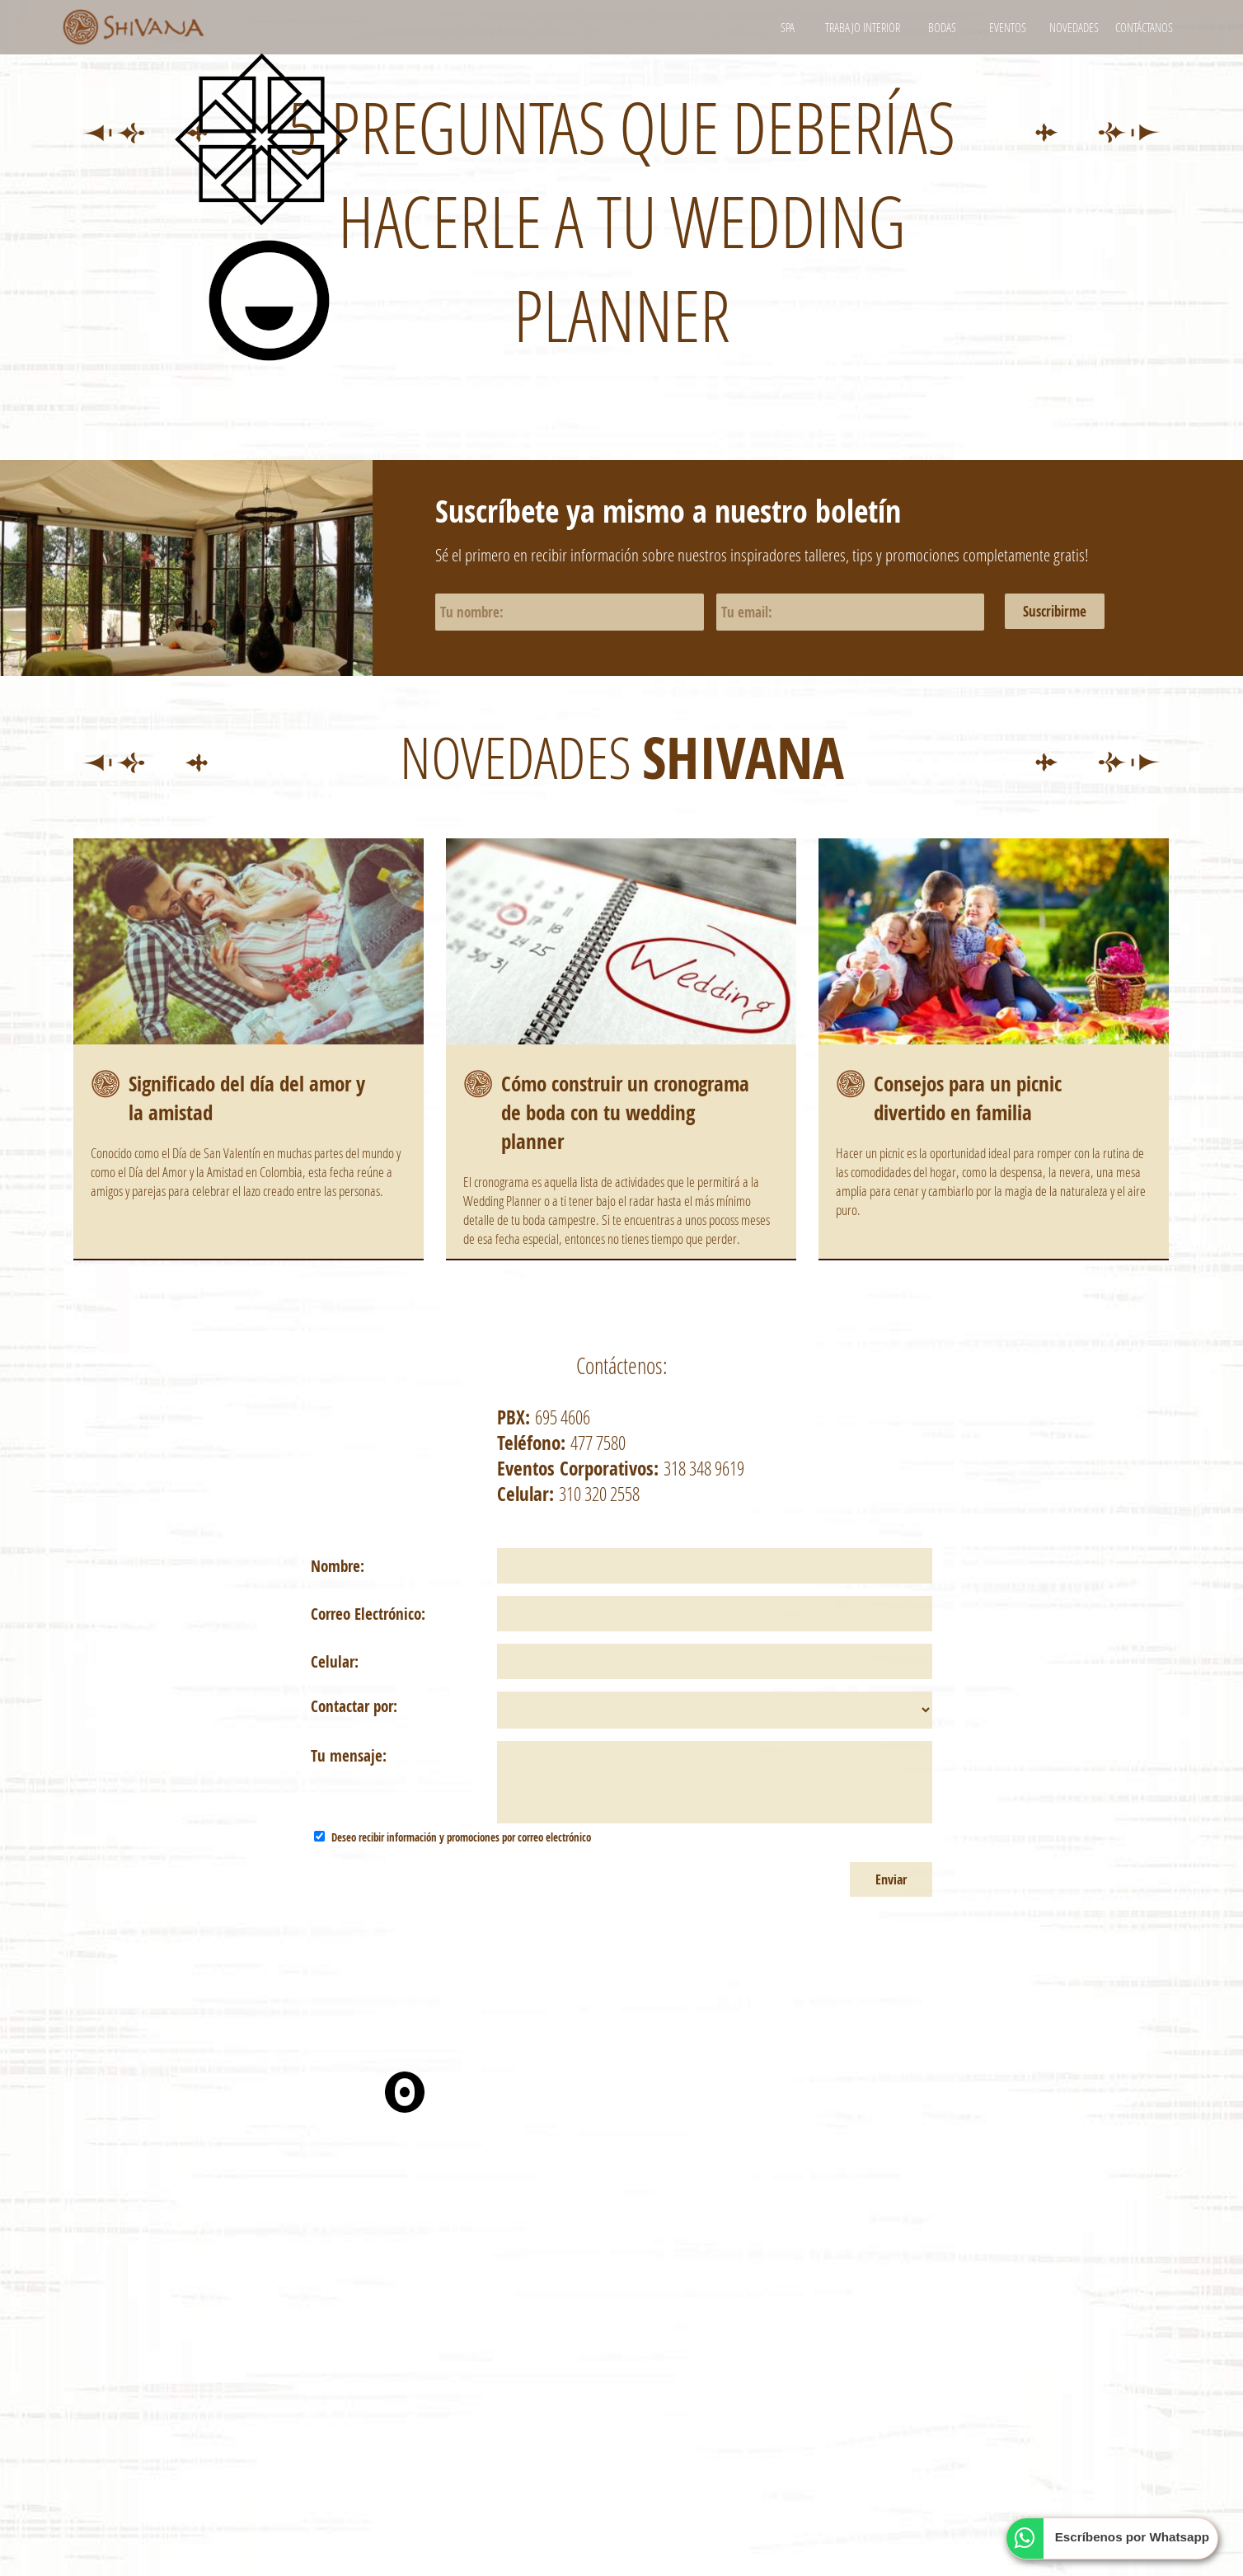 The width and height of the screenshot is (1243, 2576). Describe the element at coordinates (261, 139) in the screenshot. I see `CentOS Linux distribution logo` at that location.